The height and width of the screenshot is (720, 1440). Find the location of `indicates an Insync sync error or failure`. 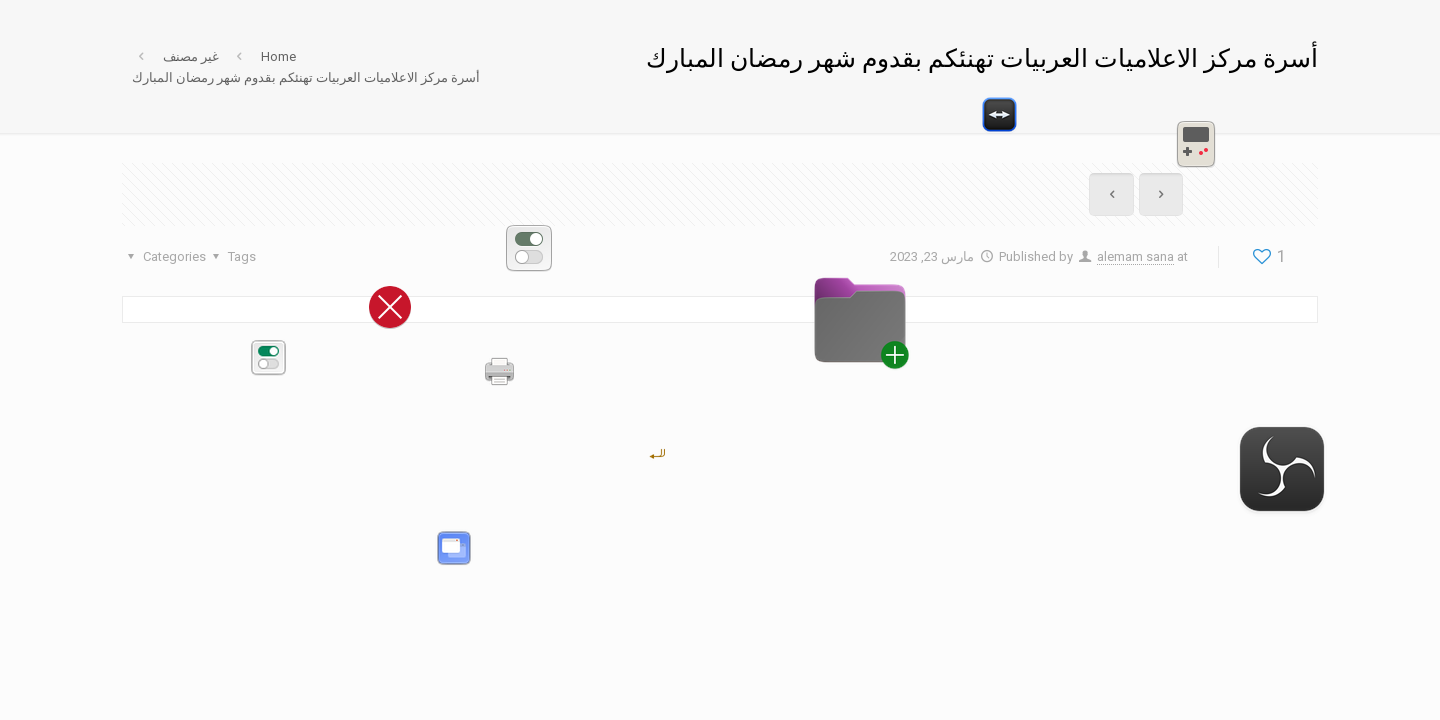

indicates an Insync sync error or failure is located at coordinates (390, 307).